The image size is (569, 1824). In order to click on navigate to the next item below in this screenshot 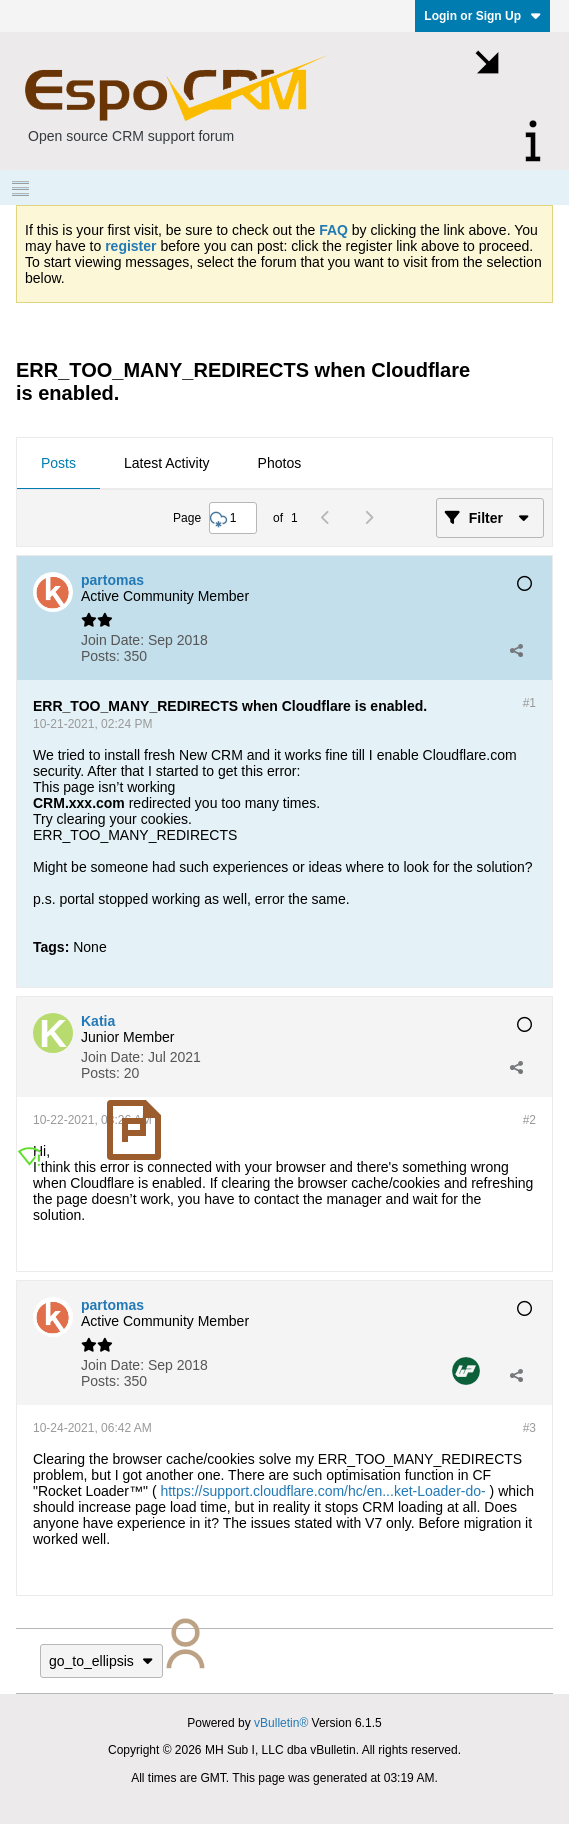, I will do `click(487, 62)`.